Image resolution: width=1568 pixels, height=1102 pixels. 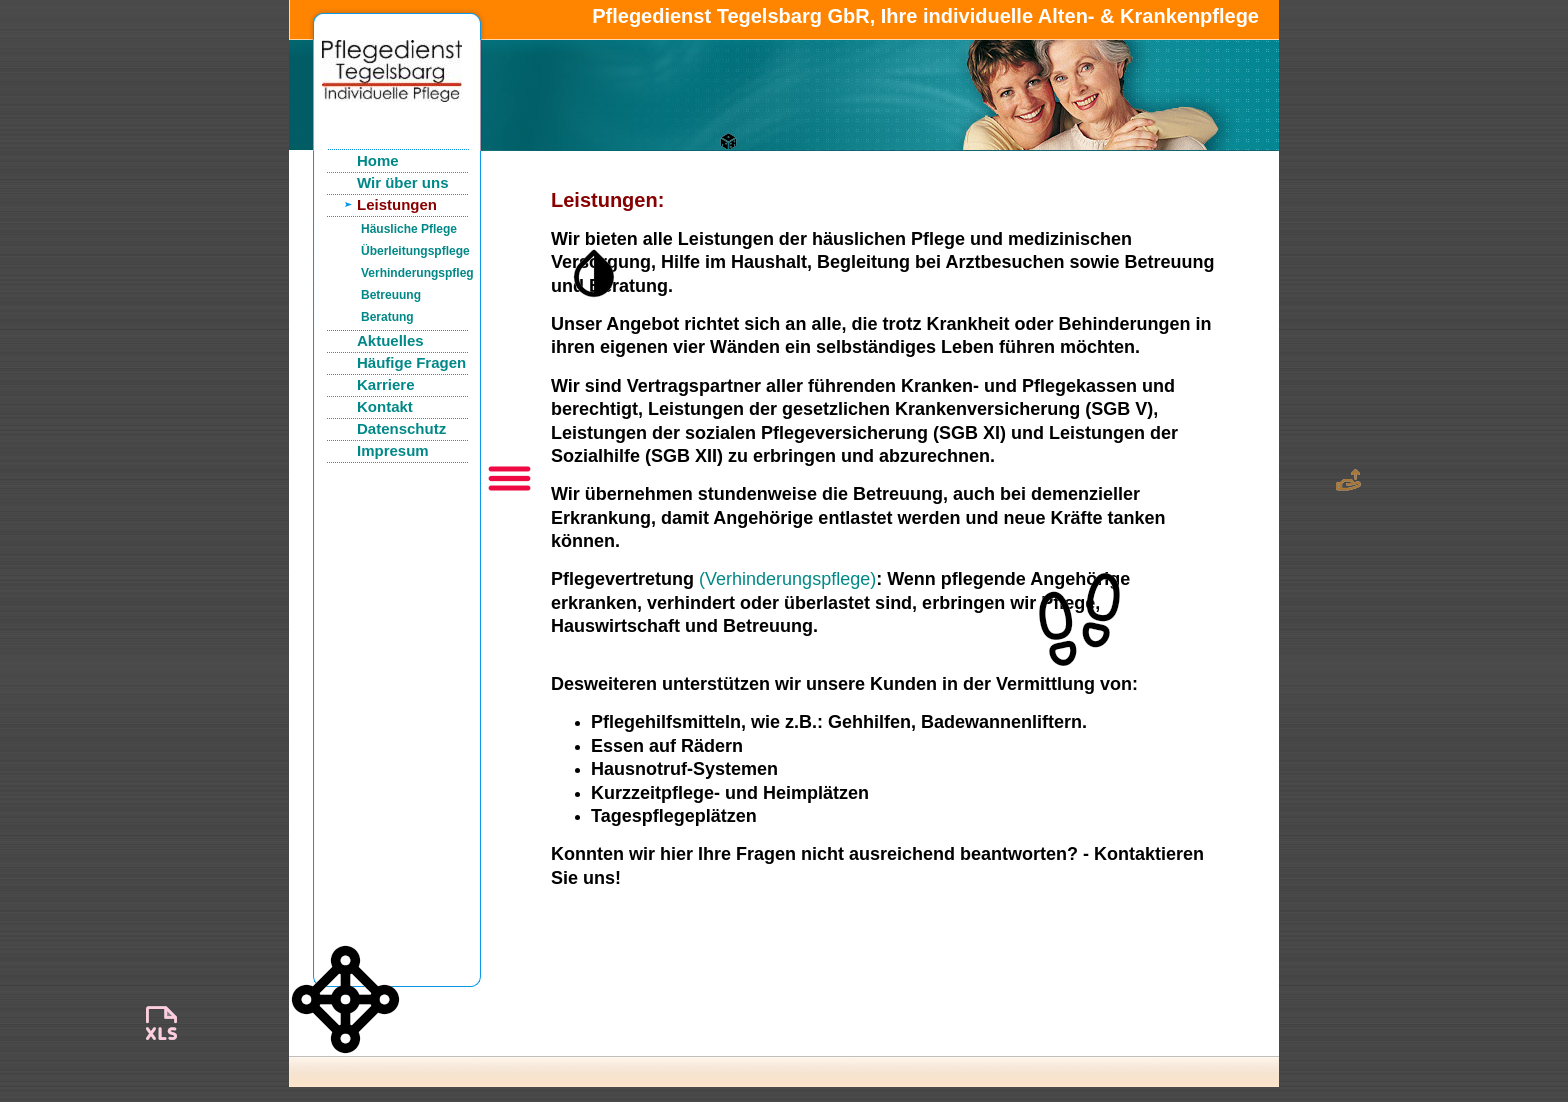 I want to click on view star-ring network topology, so click(x=345, y=999).